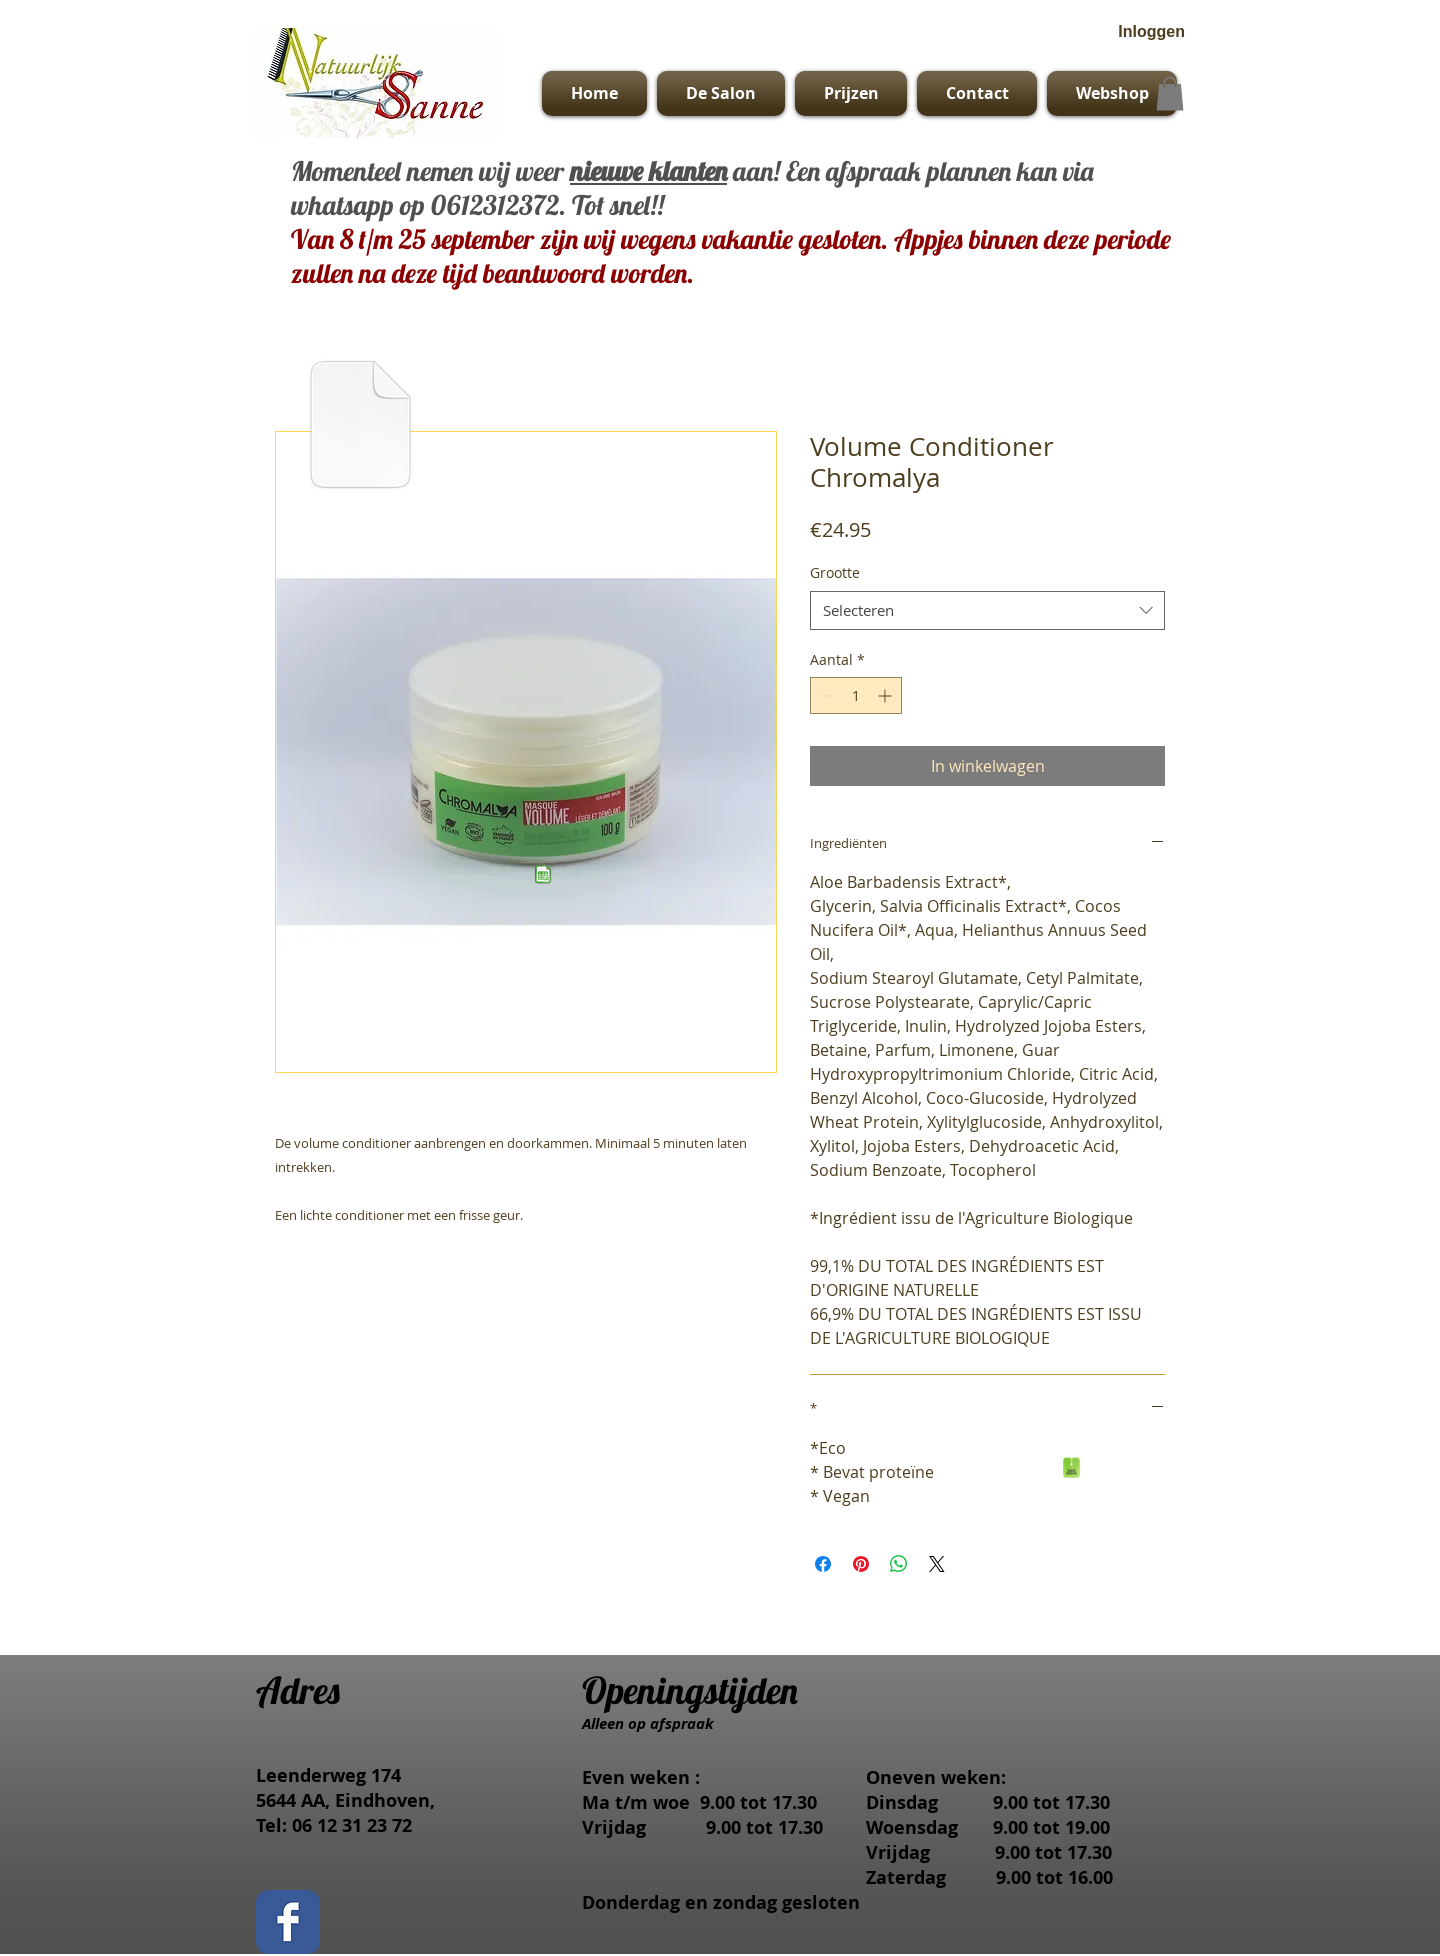 The height and width of the screenshot is (1956, 1440). I want to click on open an opendocument spreadsheet file, so click(543, 874).